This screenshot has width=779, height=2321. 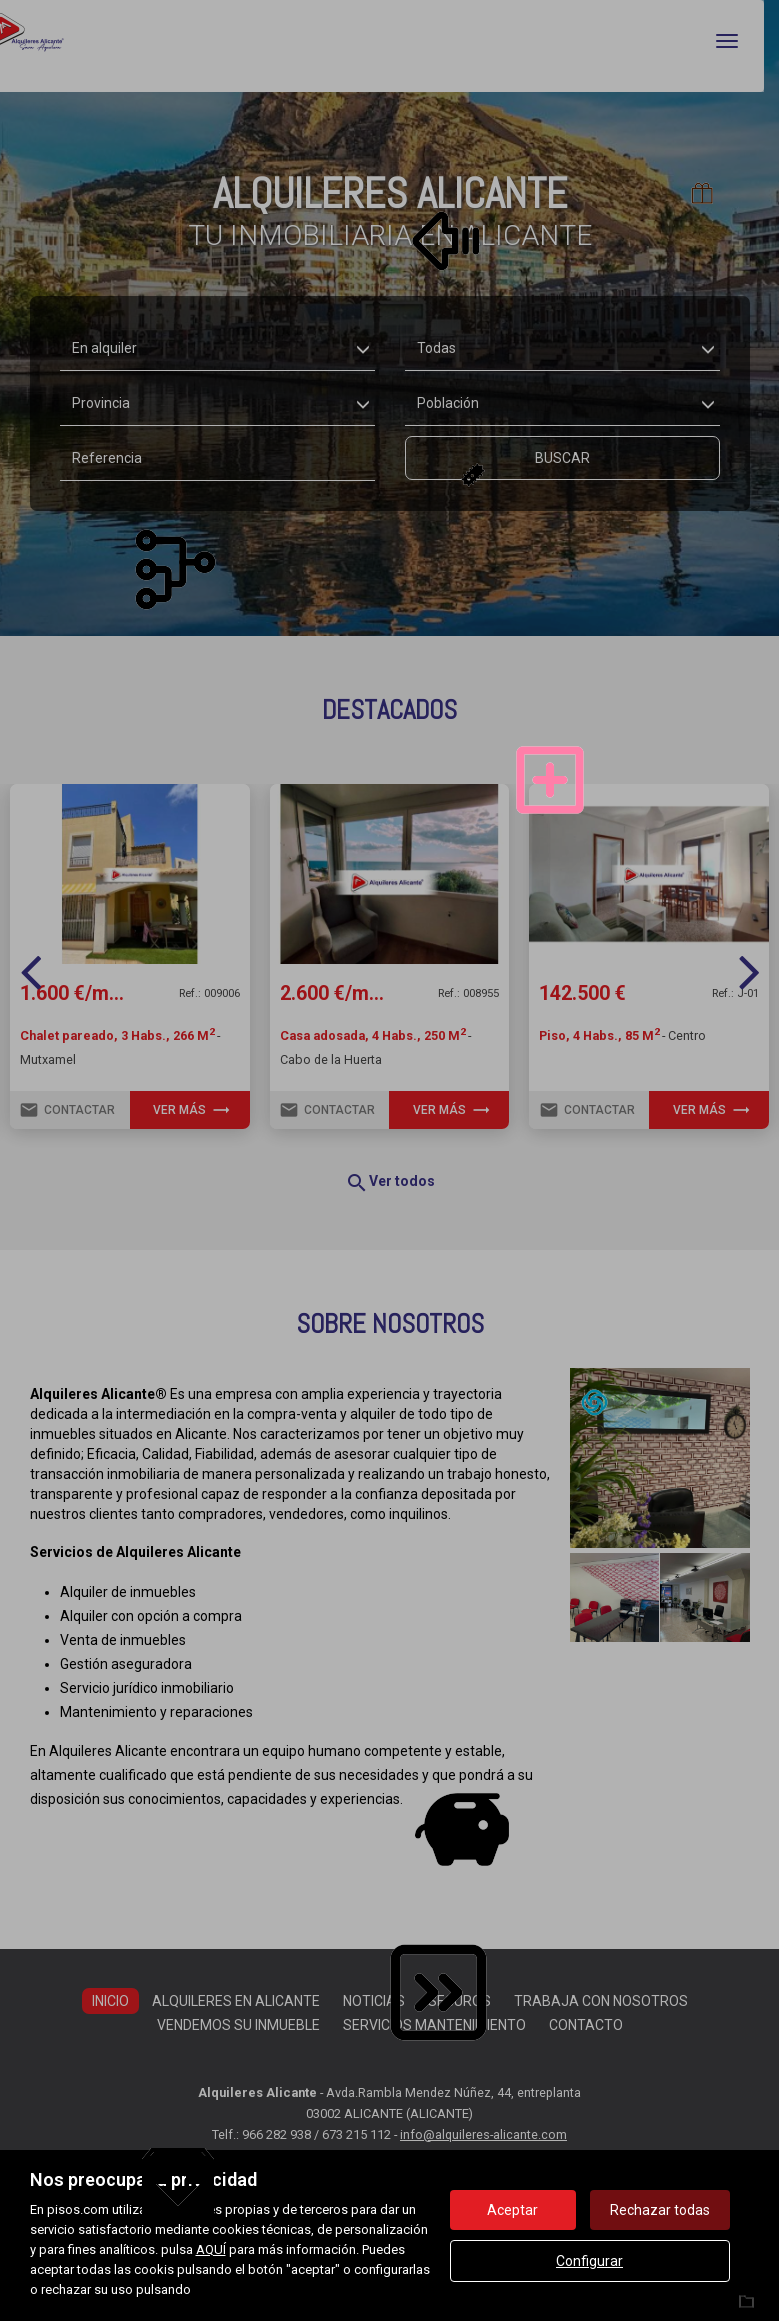 What do you see at coordinates (594, 1402) in the screenshot?
I see `open loom video recording app` at bounding box center [594, 1402].